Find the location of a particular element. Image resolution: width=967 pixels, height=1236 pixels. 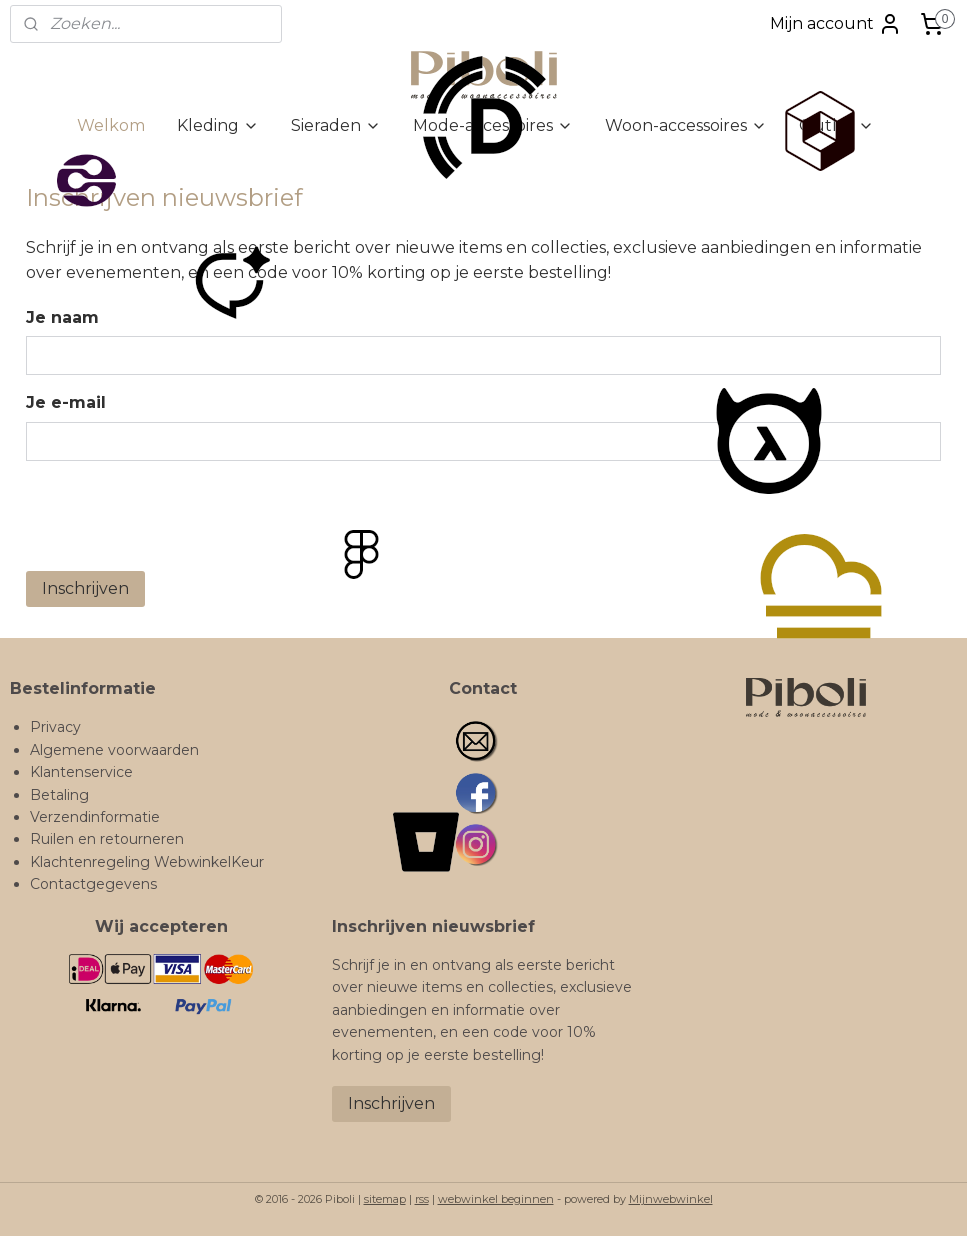

blueprint app logo is located at coordinates (820, 131).